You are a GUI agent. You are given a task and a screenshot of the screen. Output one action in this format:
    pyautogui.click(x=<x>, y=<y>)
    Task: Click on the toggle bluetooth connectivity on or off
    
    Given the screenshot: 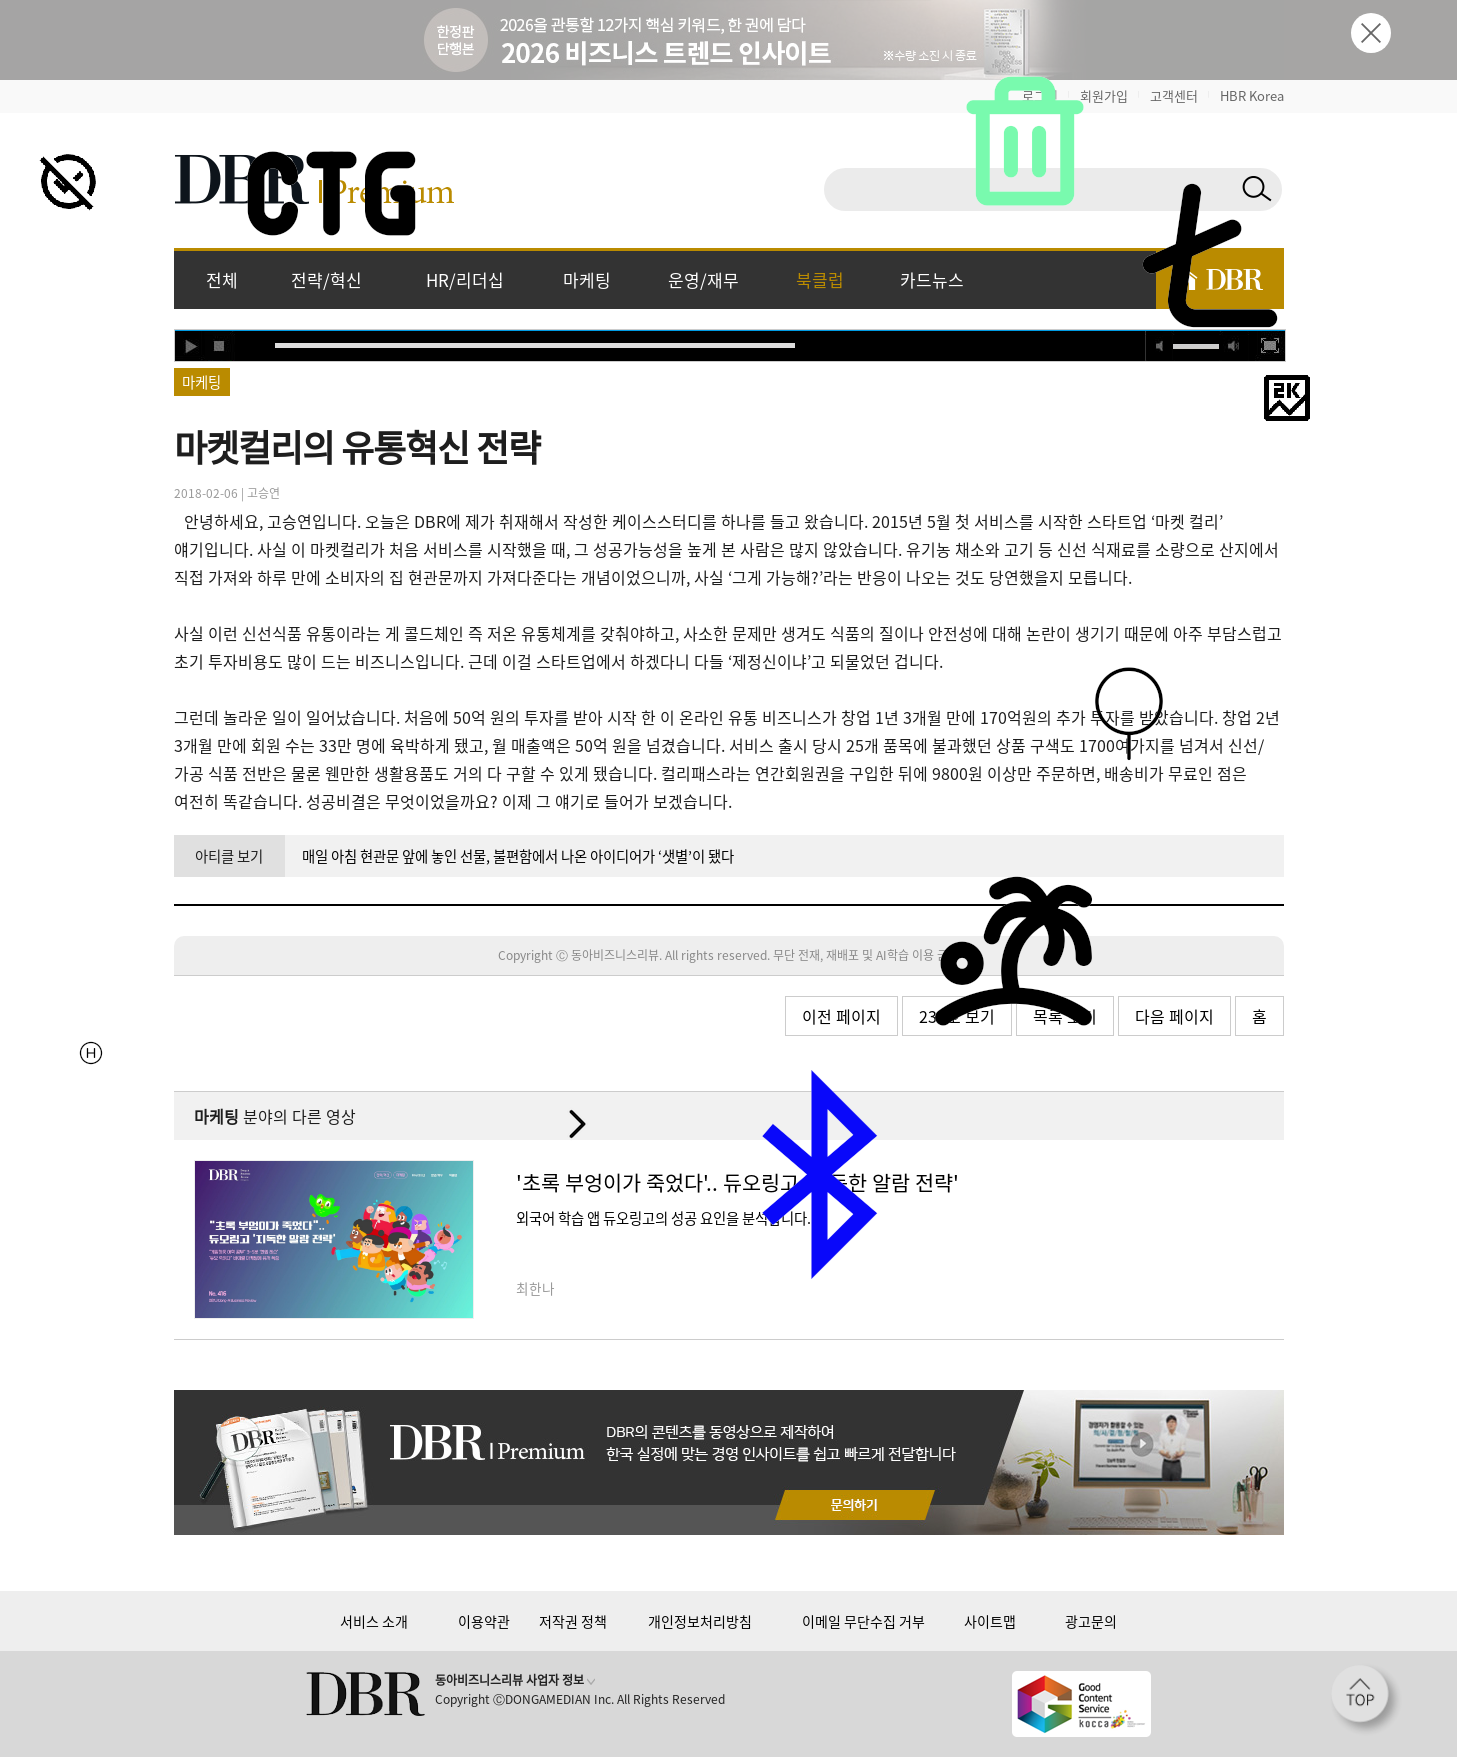 What is the action you would take?
    pyautogui.click(x=819, y=1174)
    